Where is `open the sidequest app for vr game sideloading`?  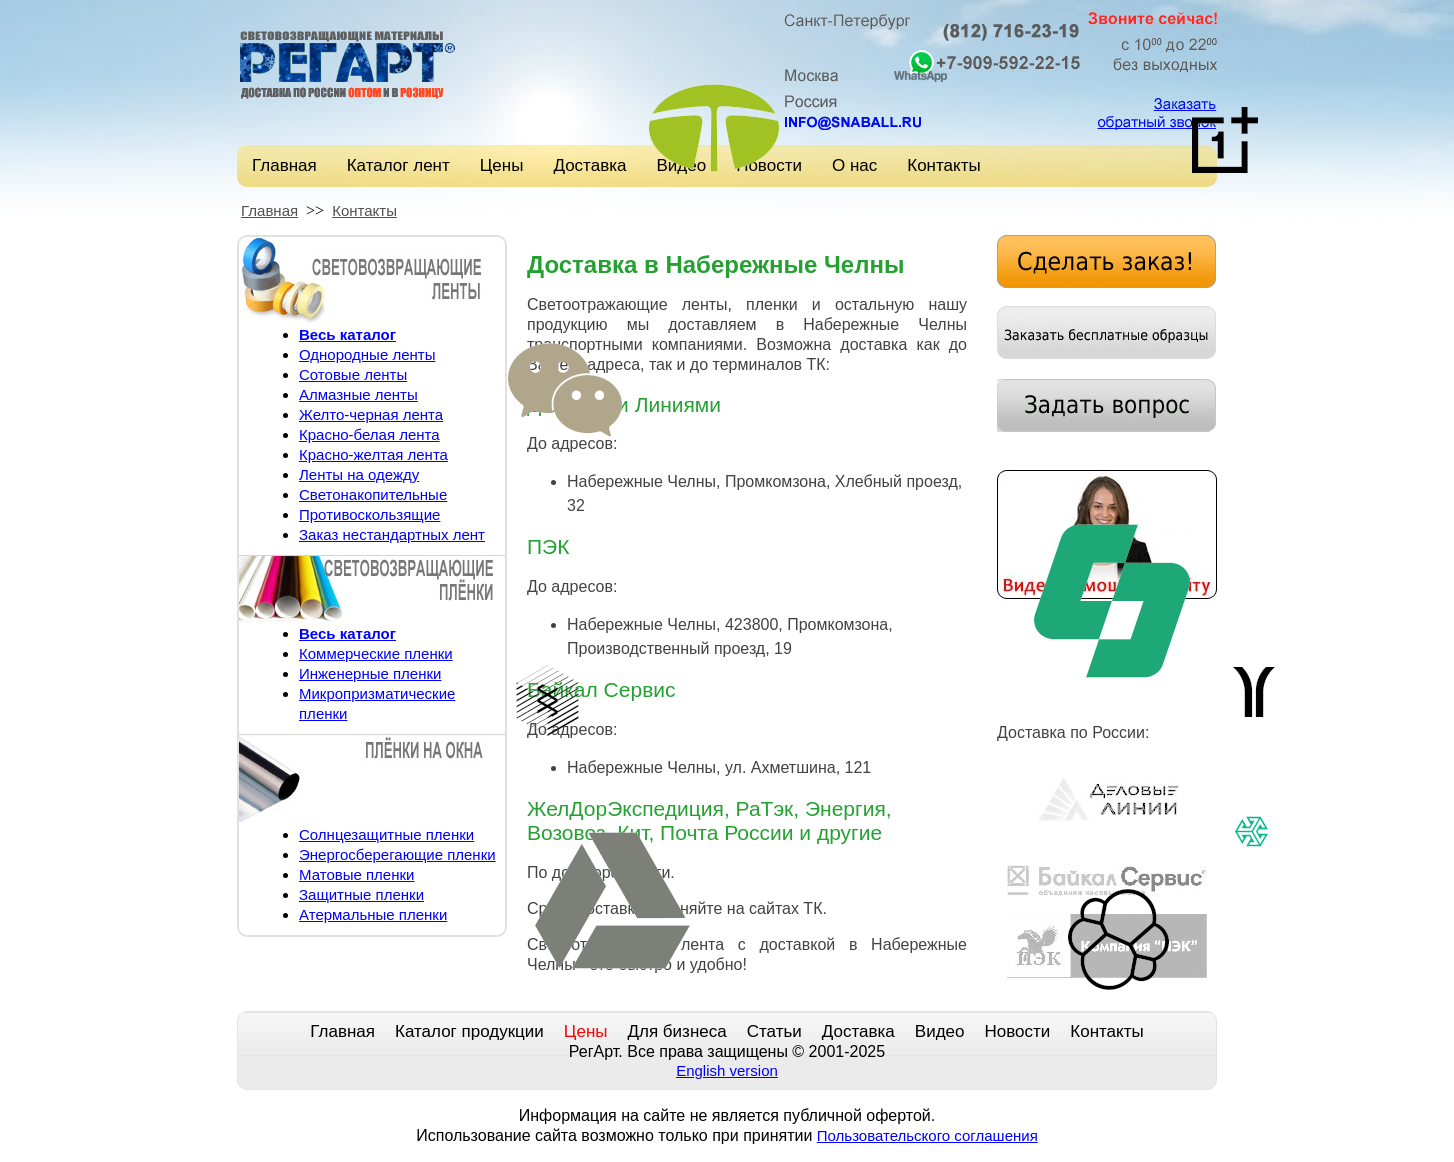 open the sidequest app for vr game sideloading is located at coordinates (1251, 831).